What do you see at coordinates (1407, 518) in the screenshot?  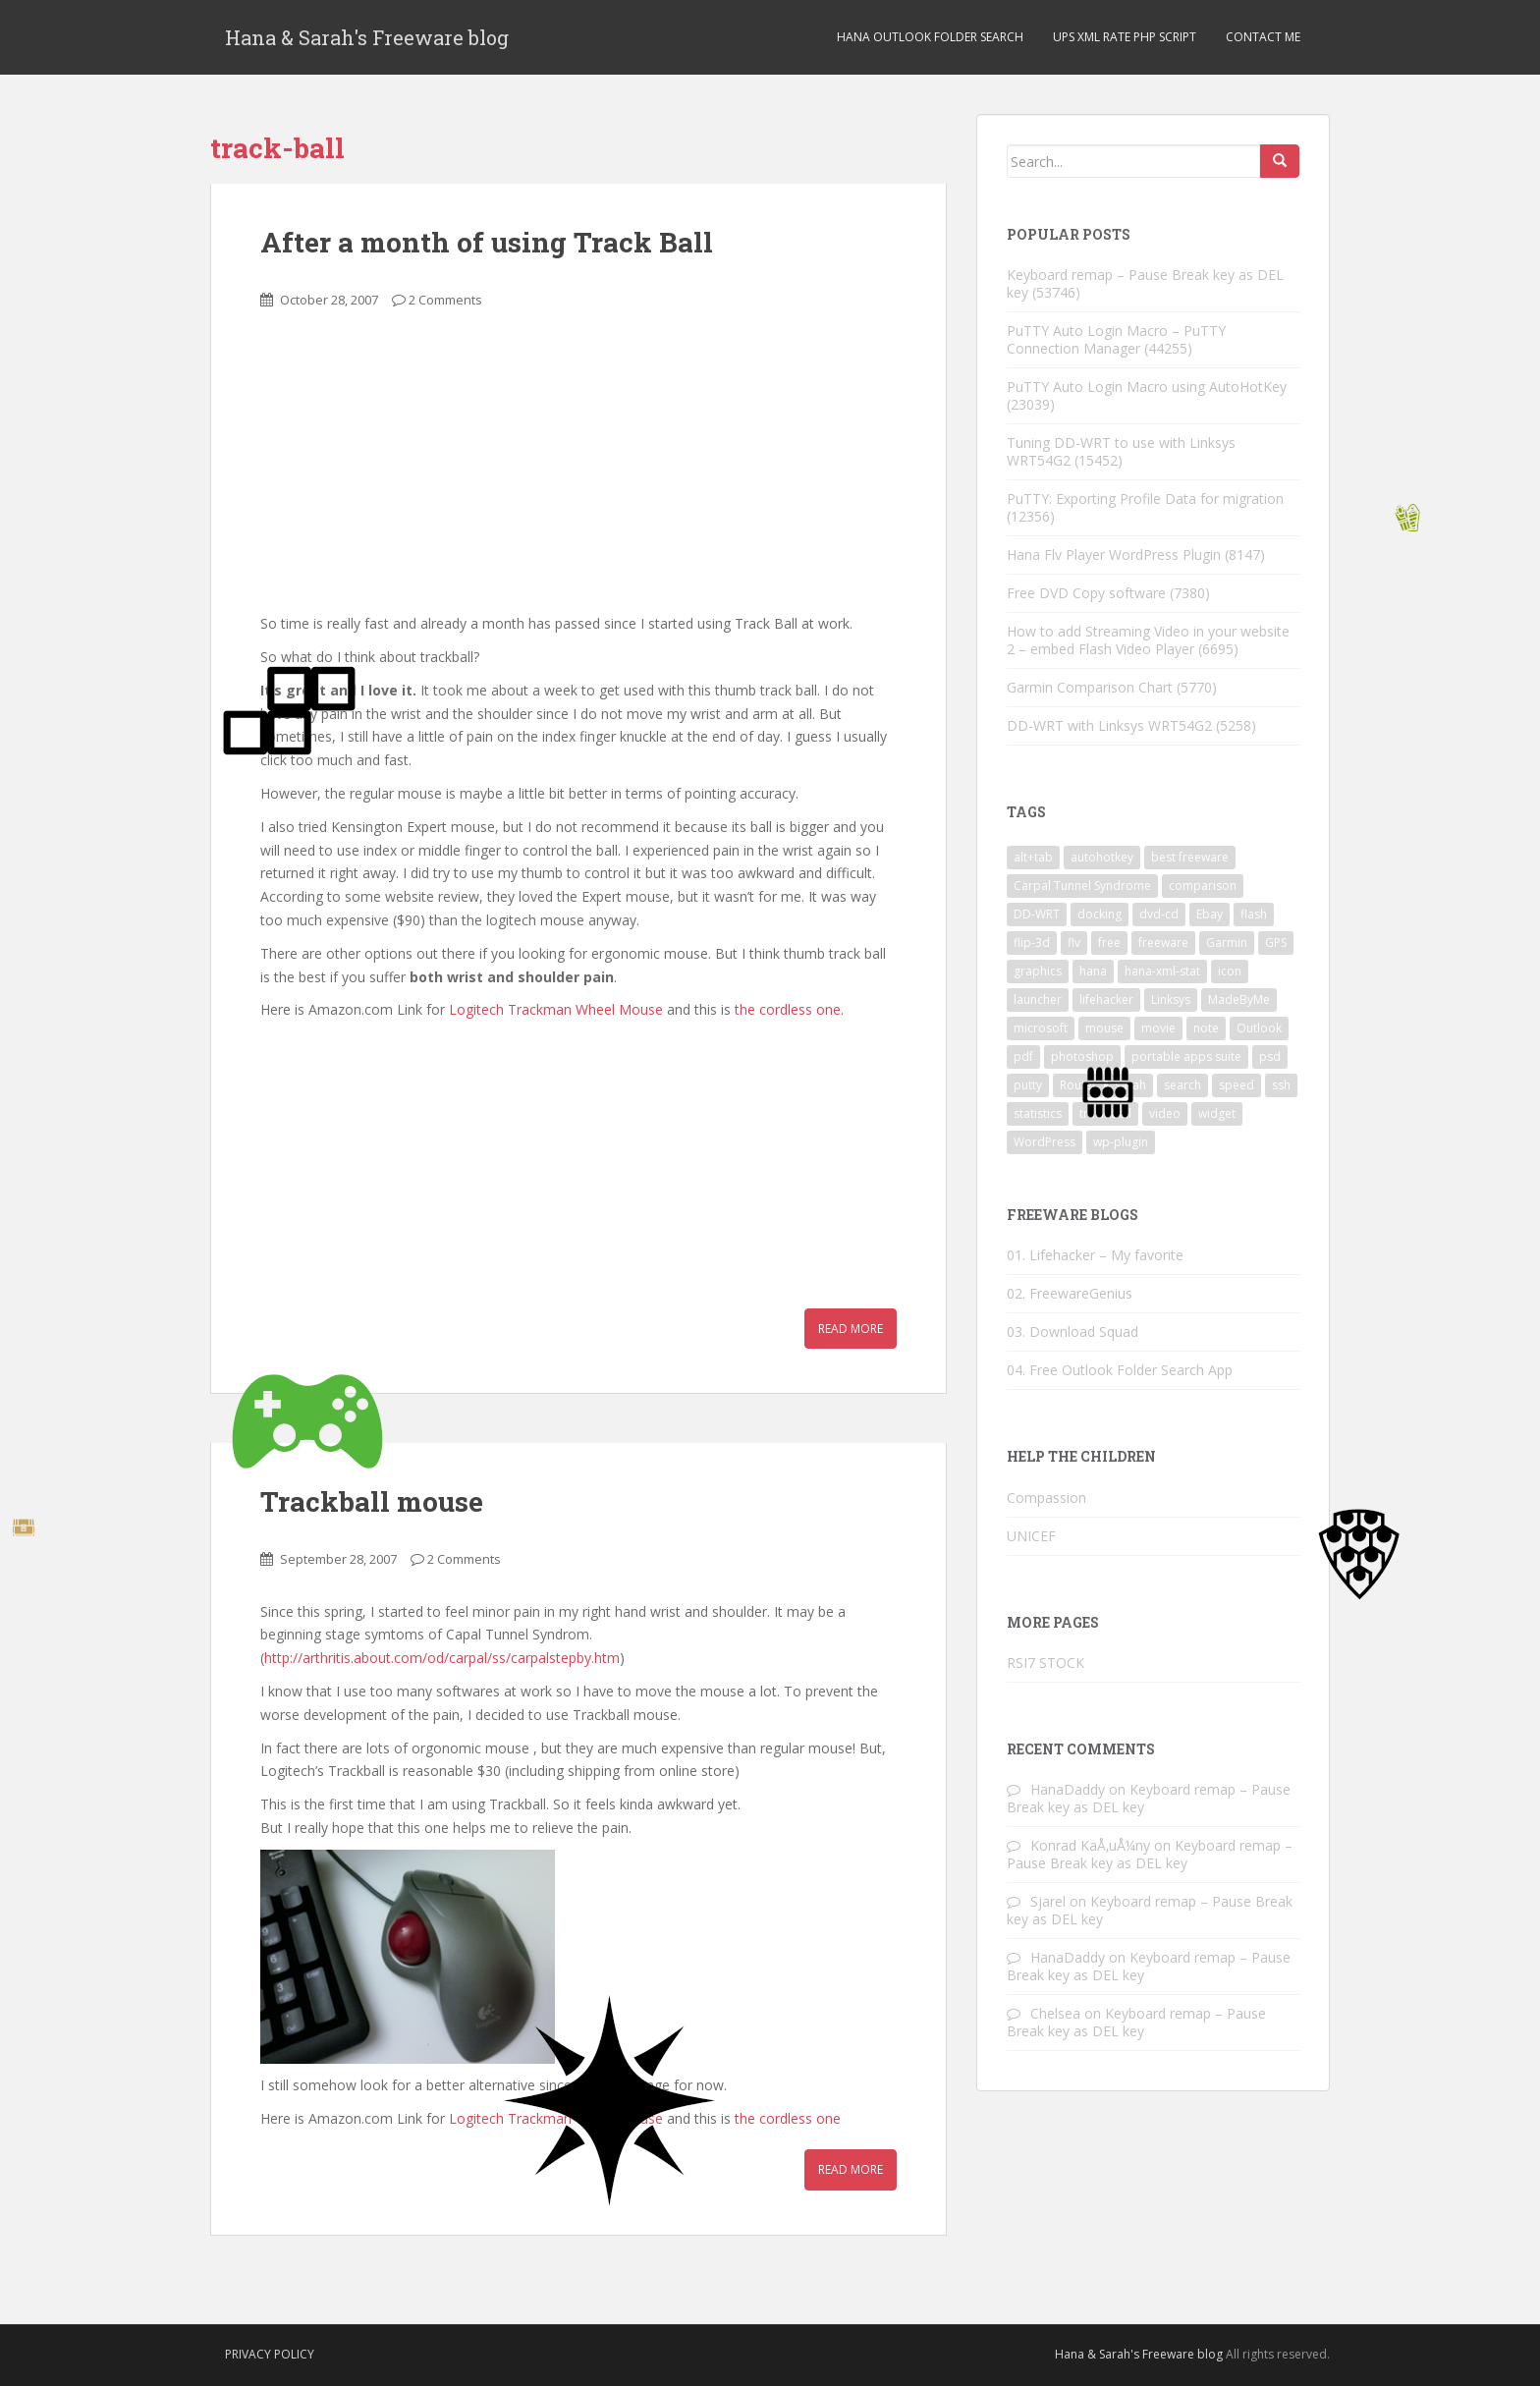 I see `view ancient Egyptian artifacts or exhibits` at bounding box center [1407, 518].